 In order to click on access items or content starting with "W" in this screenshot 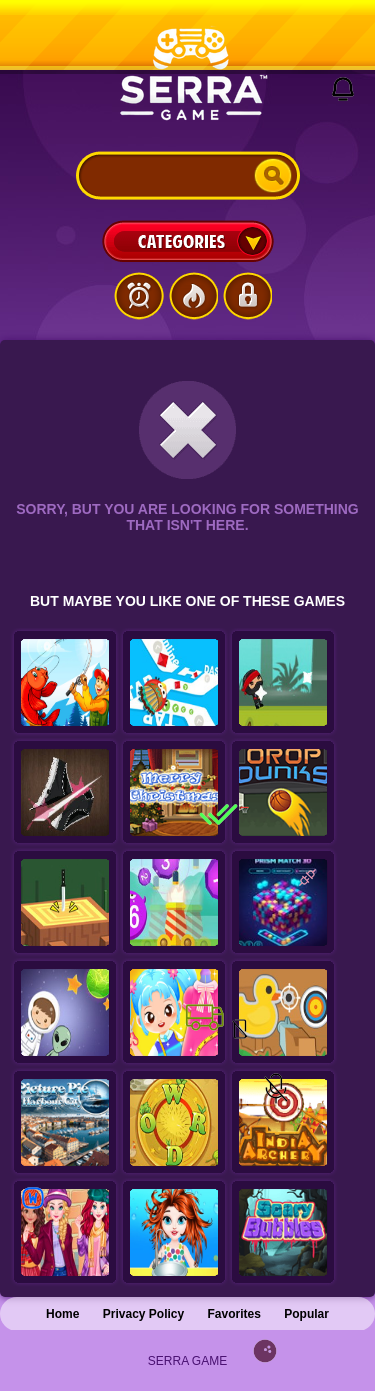, I will do `click(33, 1198)`.